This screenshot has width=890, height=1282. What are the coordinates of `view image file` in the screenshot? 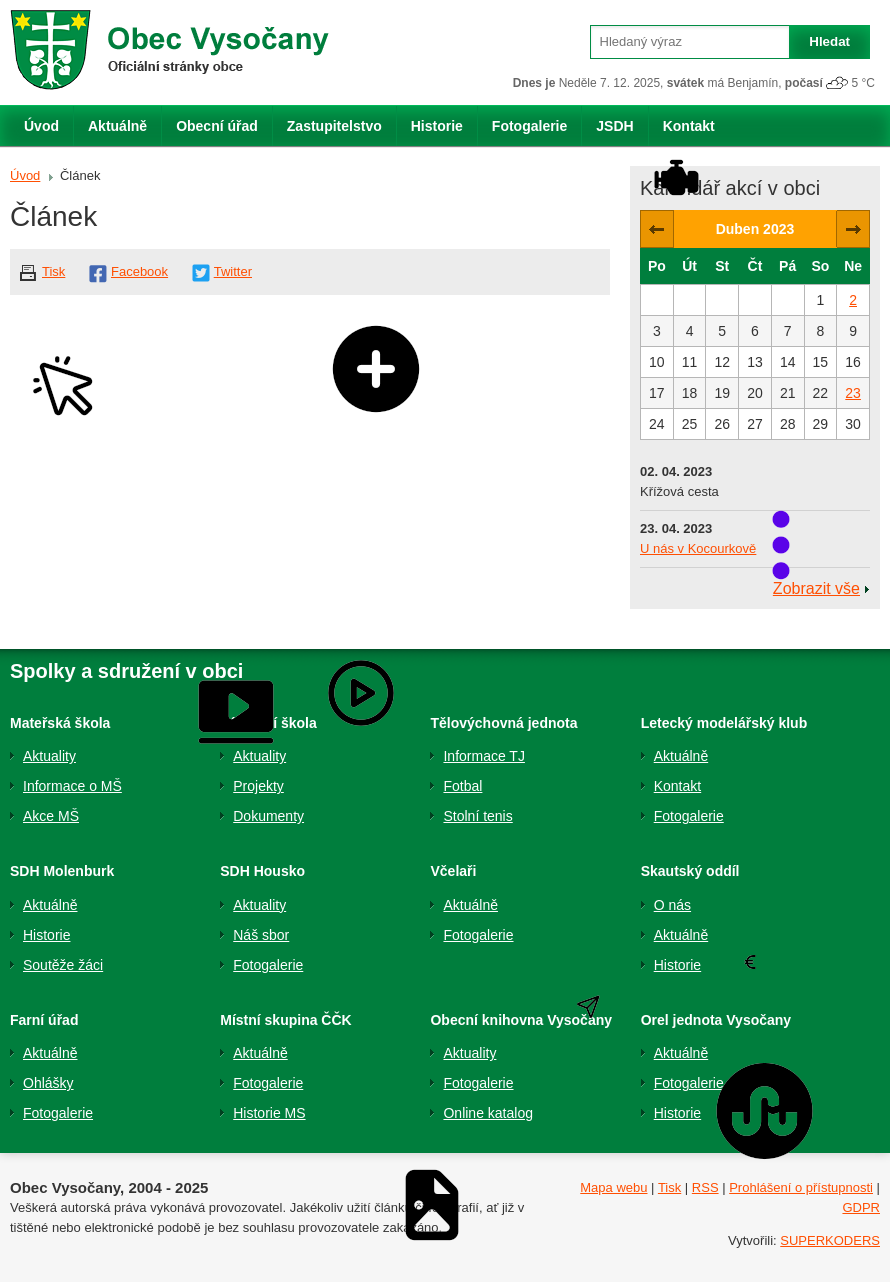 It's located at (432, 1205).